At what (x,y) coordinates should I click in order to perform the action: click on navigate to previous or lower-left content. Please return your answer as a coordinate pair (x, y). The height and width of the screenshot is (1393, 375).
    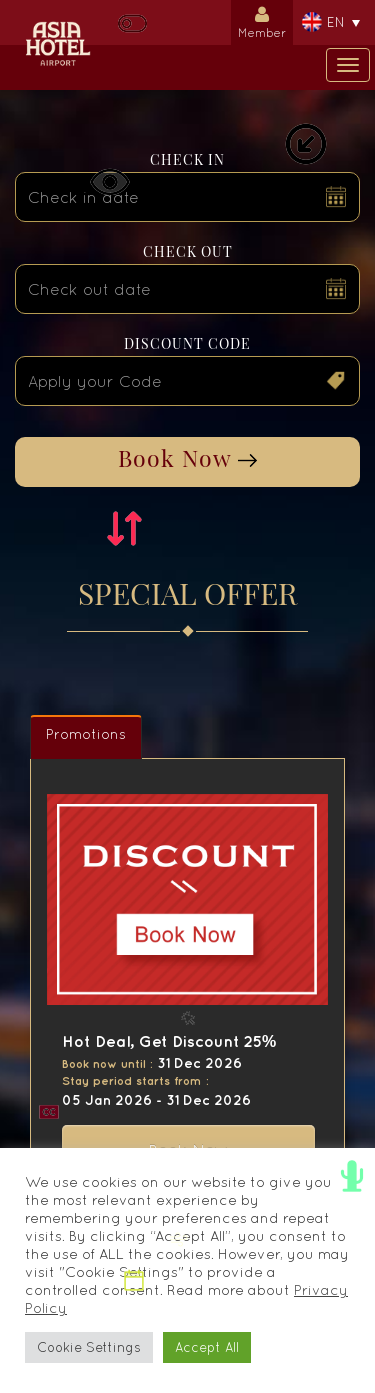
    Looking at the image, I should click on (306, 144).